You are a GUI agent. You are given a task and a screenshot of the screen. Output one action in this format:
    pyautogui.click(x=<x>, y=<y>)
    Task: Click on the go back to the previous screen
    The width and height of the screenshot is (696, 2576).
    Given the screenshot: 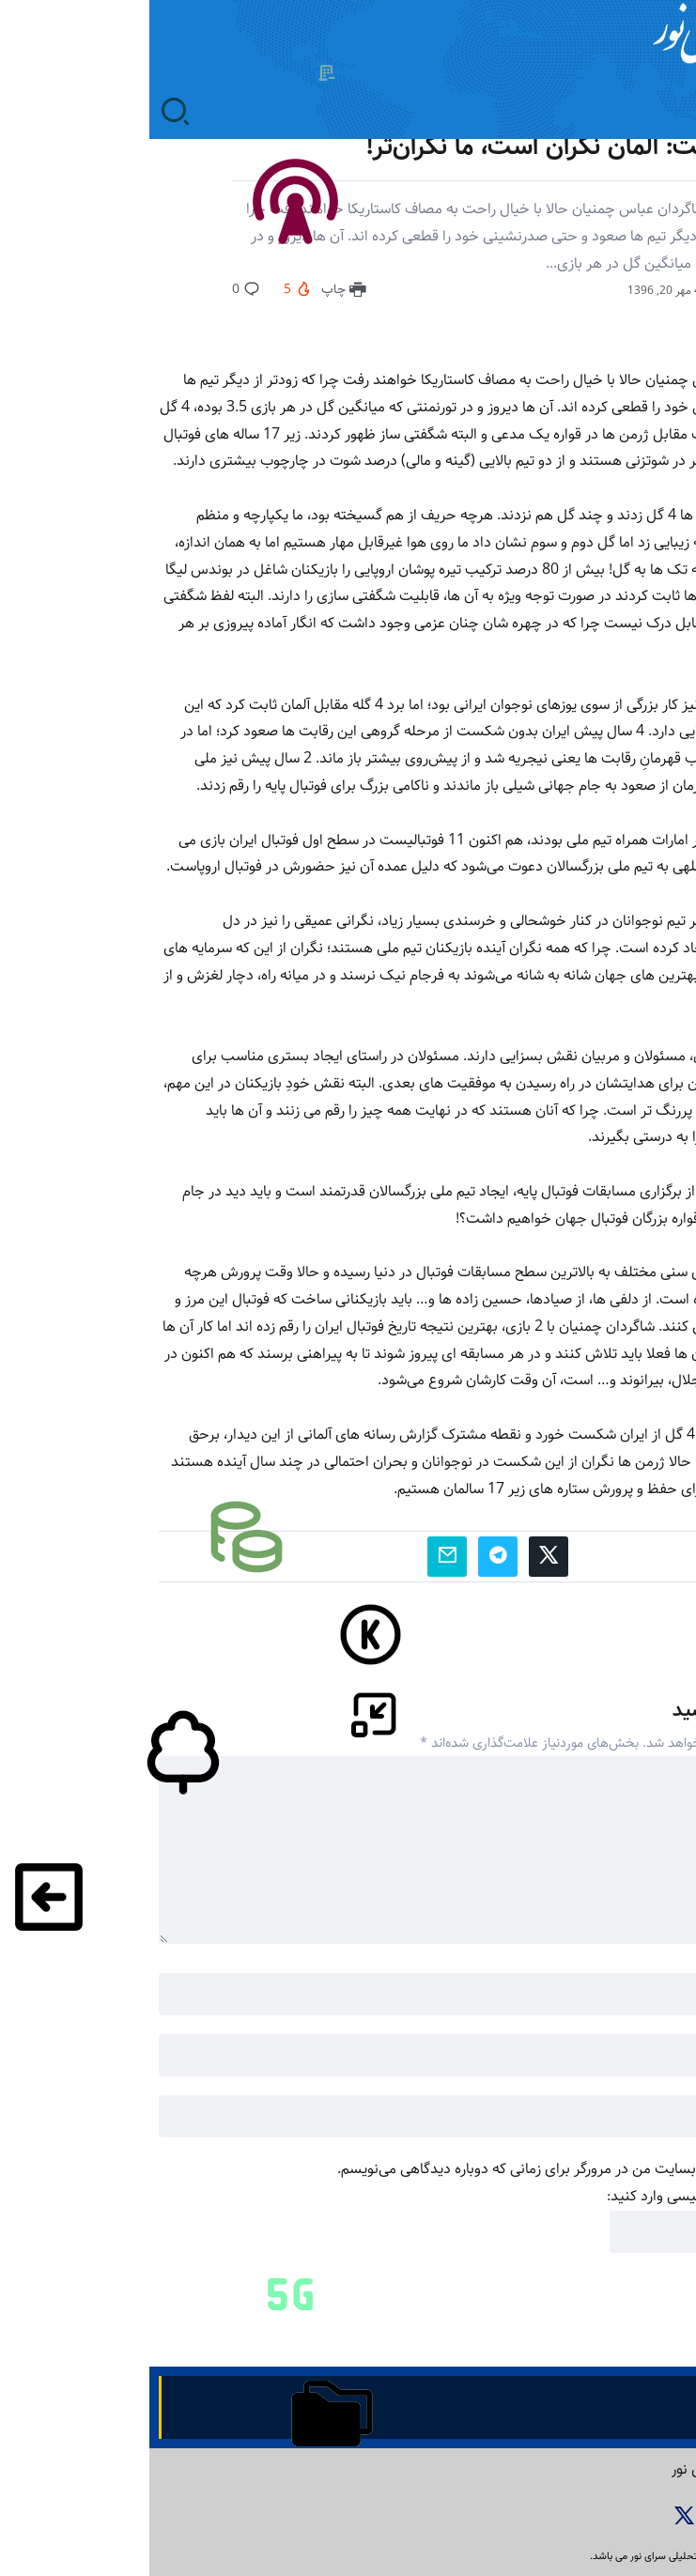 What is the action you would take?
    pyautogui.click(x=49, y=1897)
    